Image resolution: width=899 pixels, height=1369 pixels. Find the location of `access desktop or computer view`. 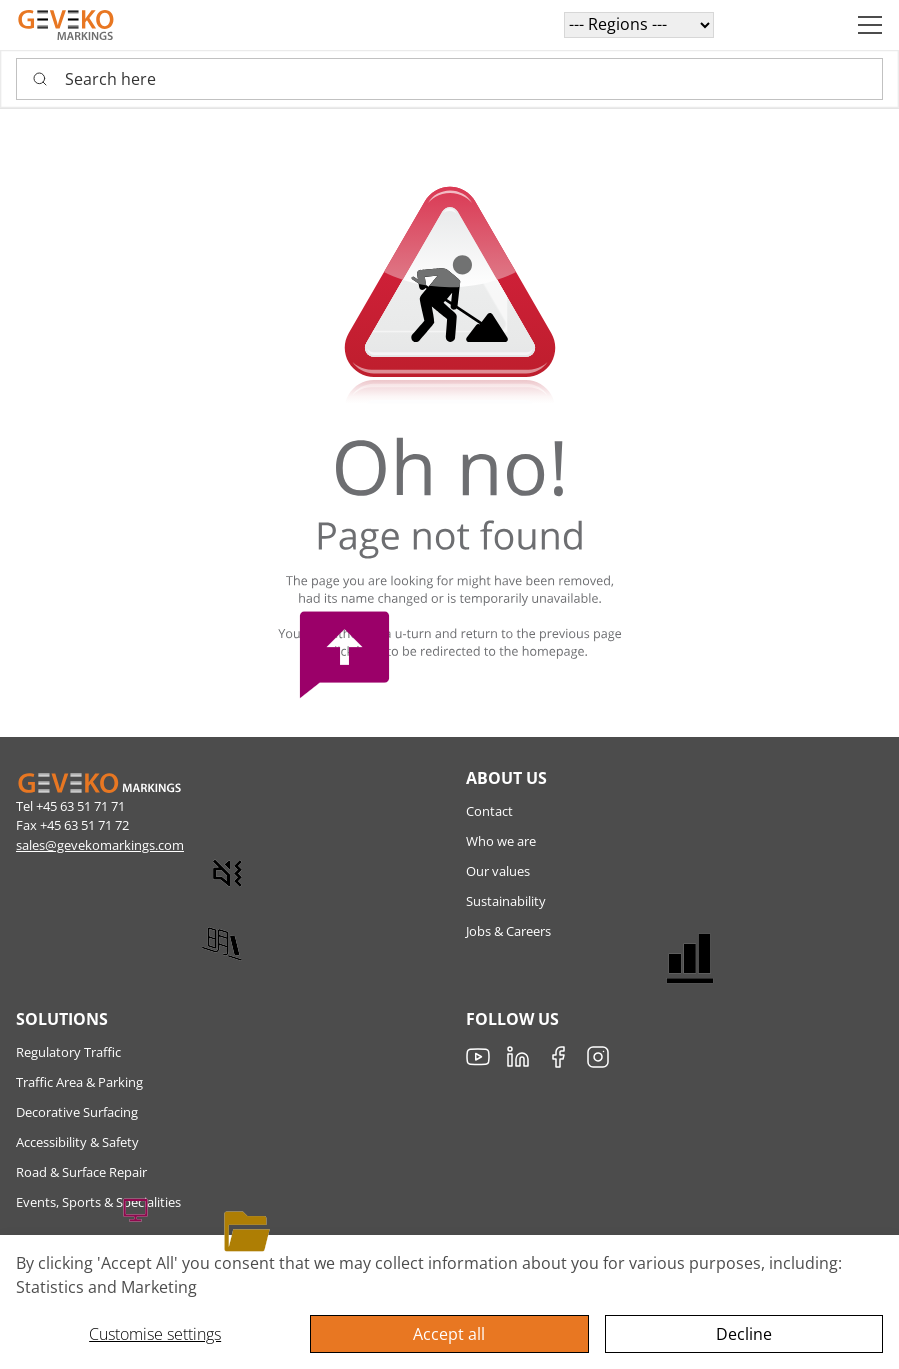

access desktop or computer view is located at coordinates (135, 1209).